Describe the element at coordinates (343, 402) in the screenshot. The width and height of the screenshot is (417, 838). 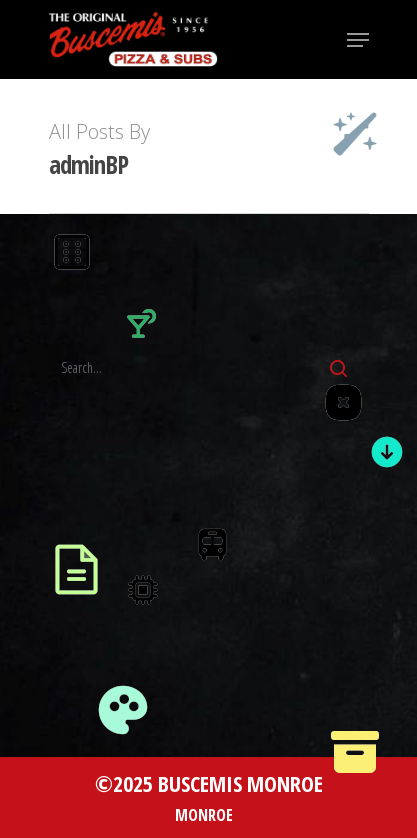
I see `close or dismiss a modal window` at that location.